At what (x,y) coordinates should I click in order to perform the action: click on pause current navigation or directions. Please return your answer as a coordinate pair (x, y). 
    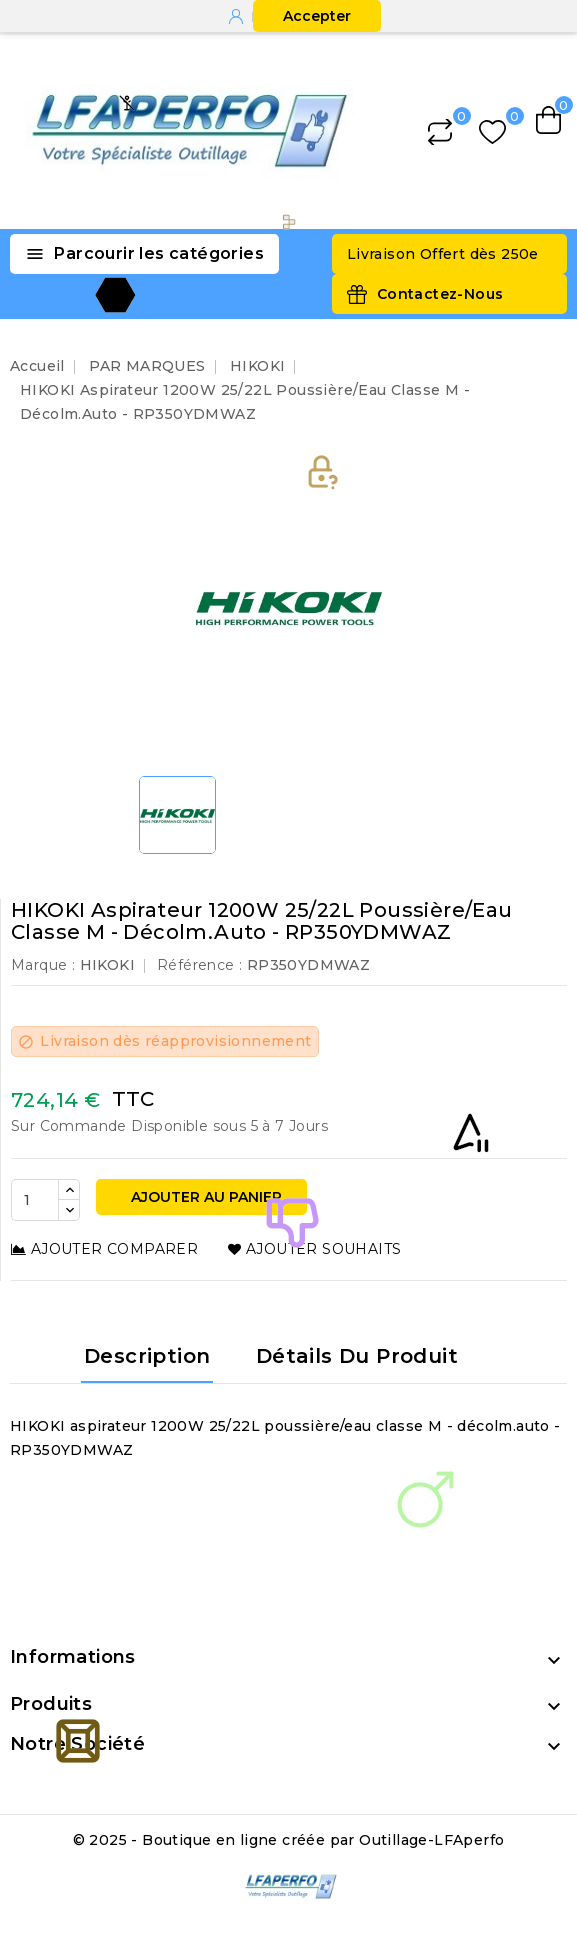
    Looking at the image, I should click on (470, 1132).